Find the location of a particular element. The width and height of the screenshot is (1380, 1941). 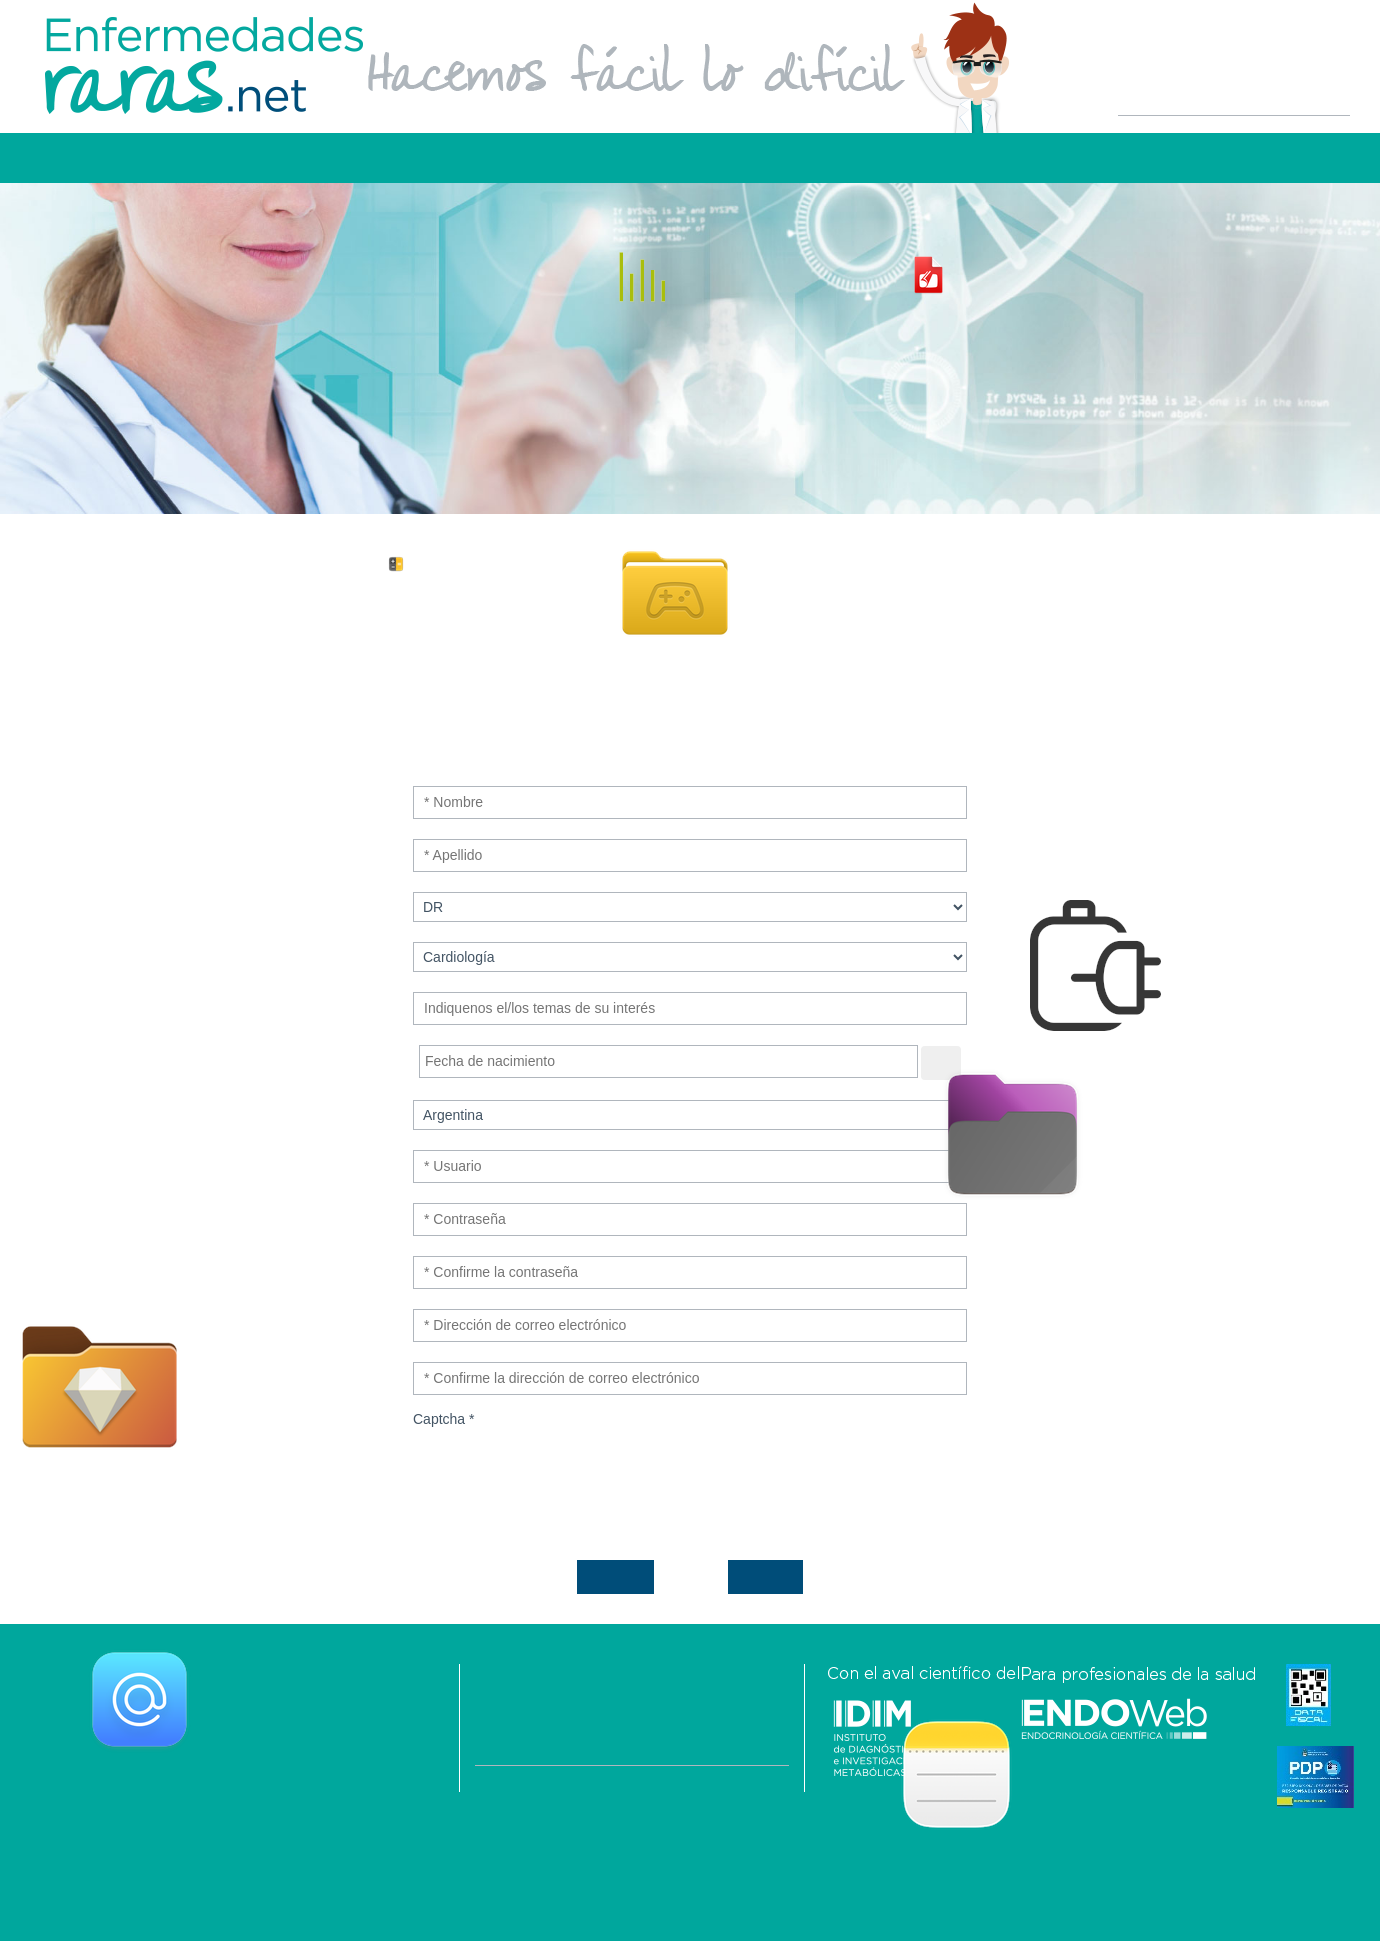

open the notes app is located at coordinates (956, 1774).